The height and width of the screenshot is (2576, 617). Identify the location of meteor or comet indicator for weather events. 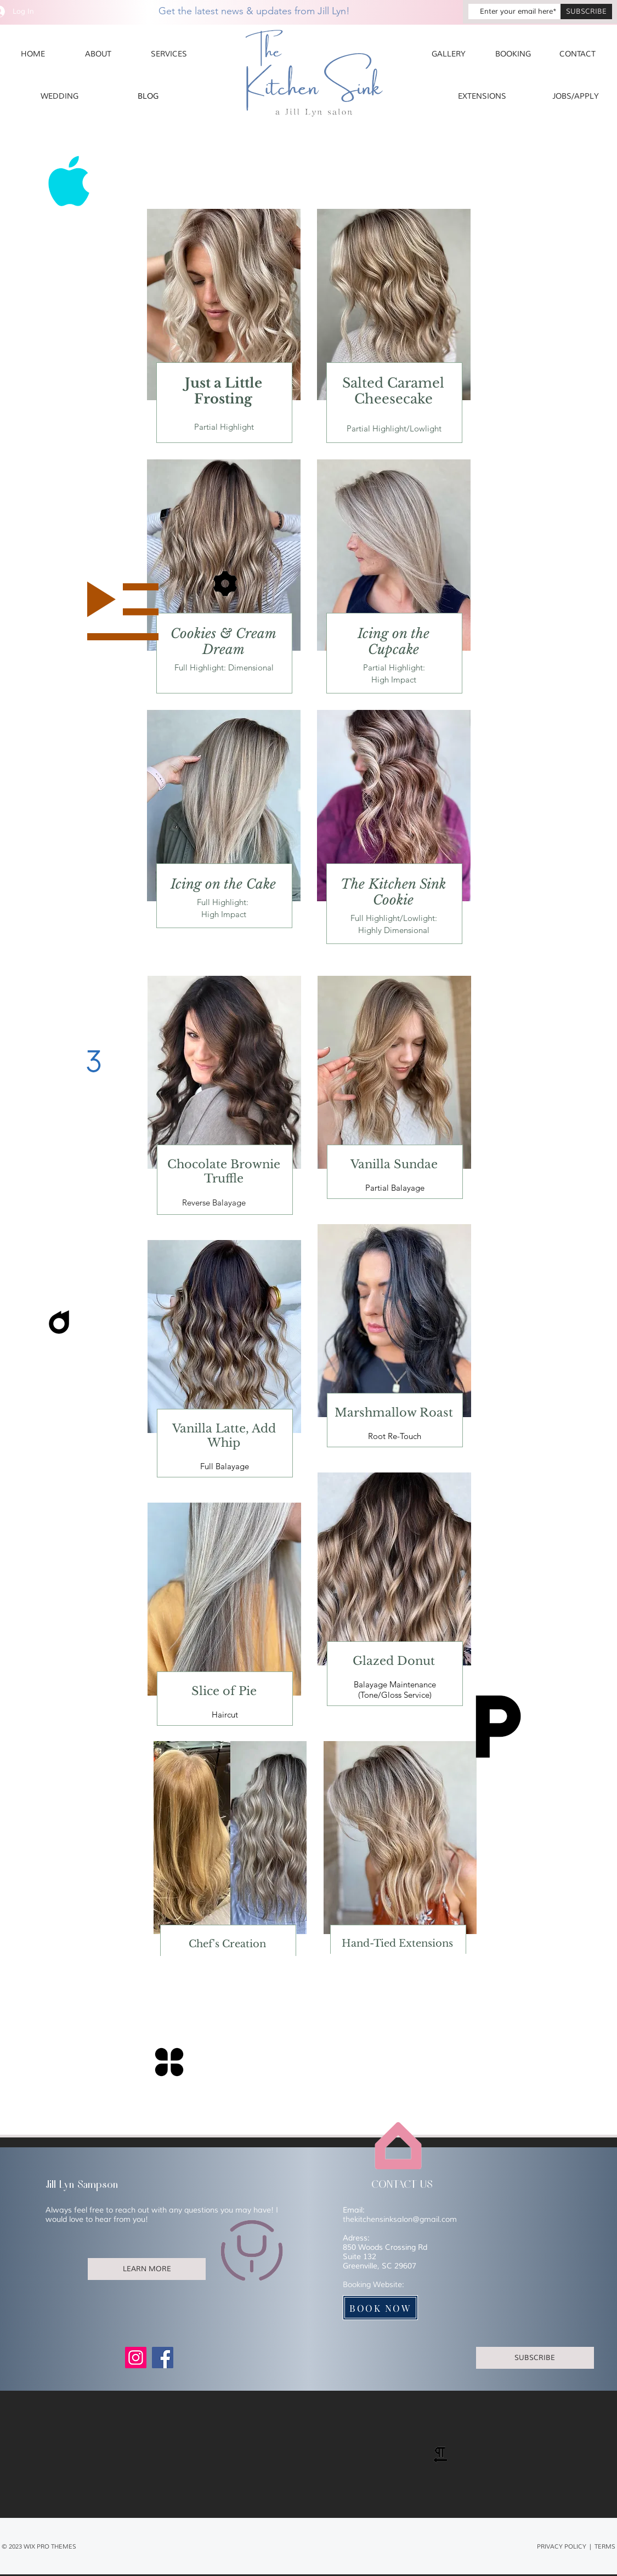
(59, 1322).